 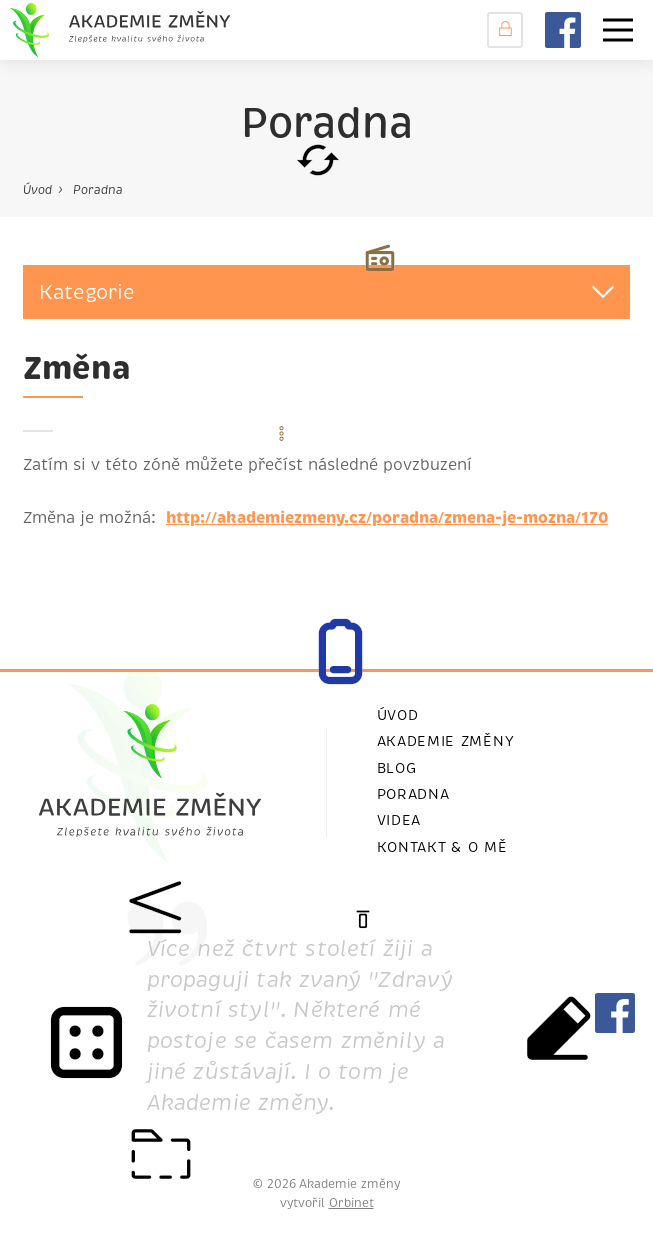 What do you see at coordinates (557, 1029) in the screenshot?
I see `edit text or content` at bounding box center [557, 1029].